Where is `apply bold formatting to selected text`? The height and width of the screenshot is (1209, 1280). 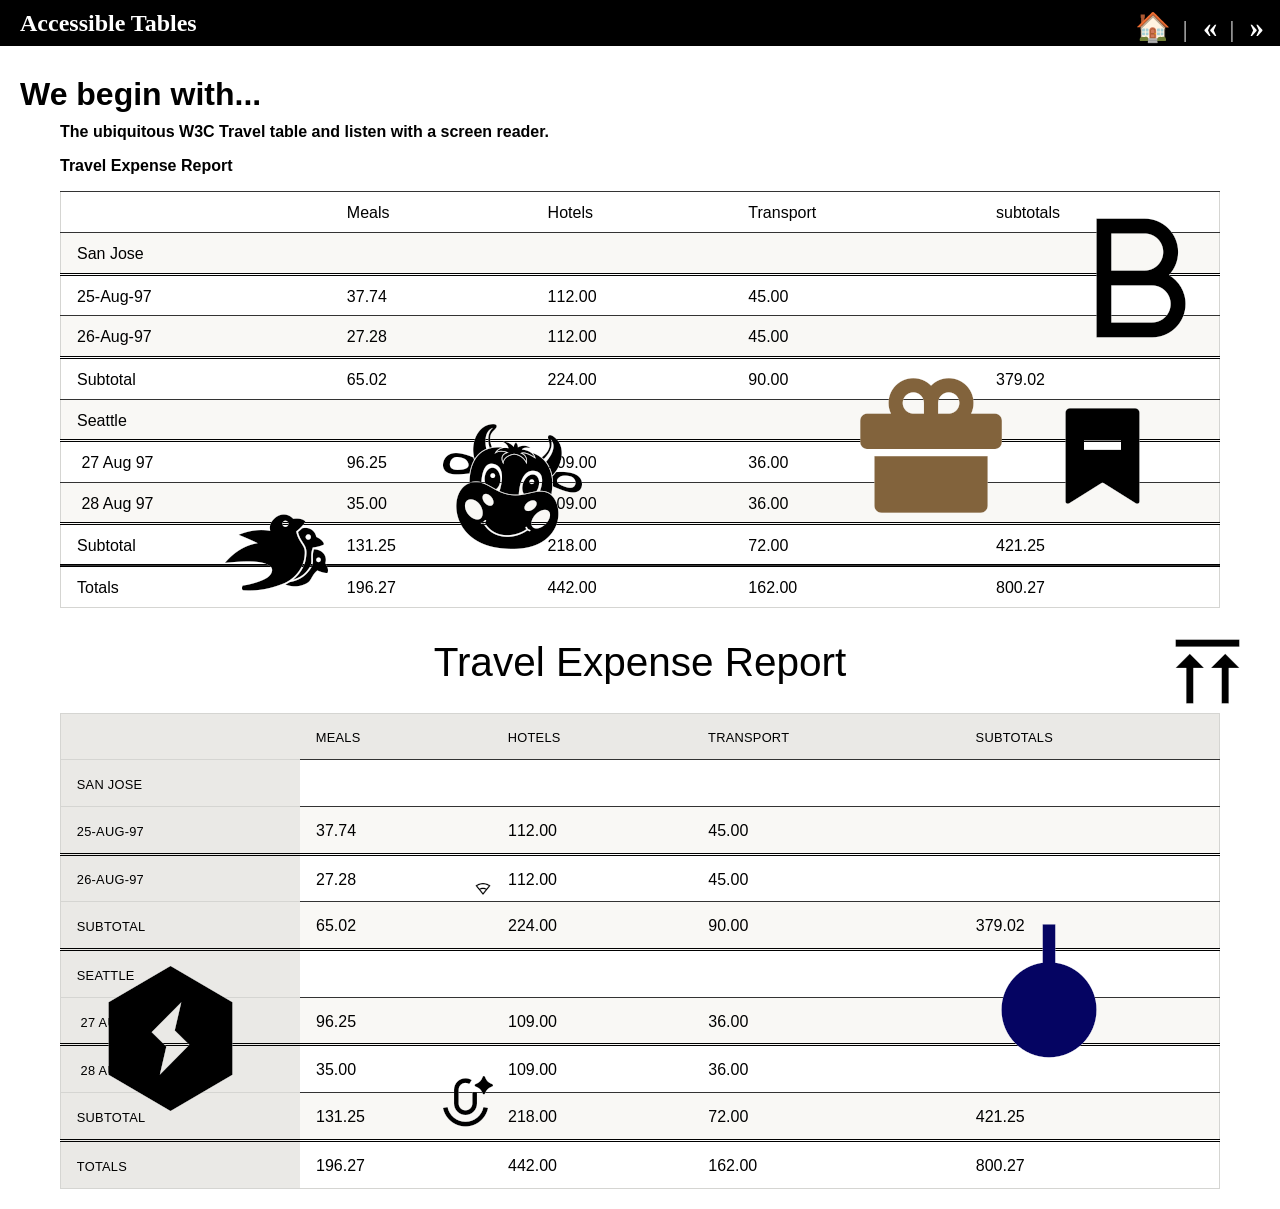
apply bold formatting to selected text is located at coordinates (1141, 278).